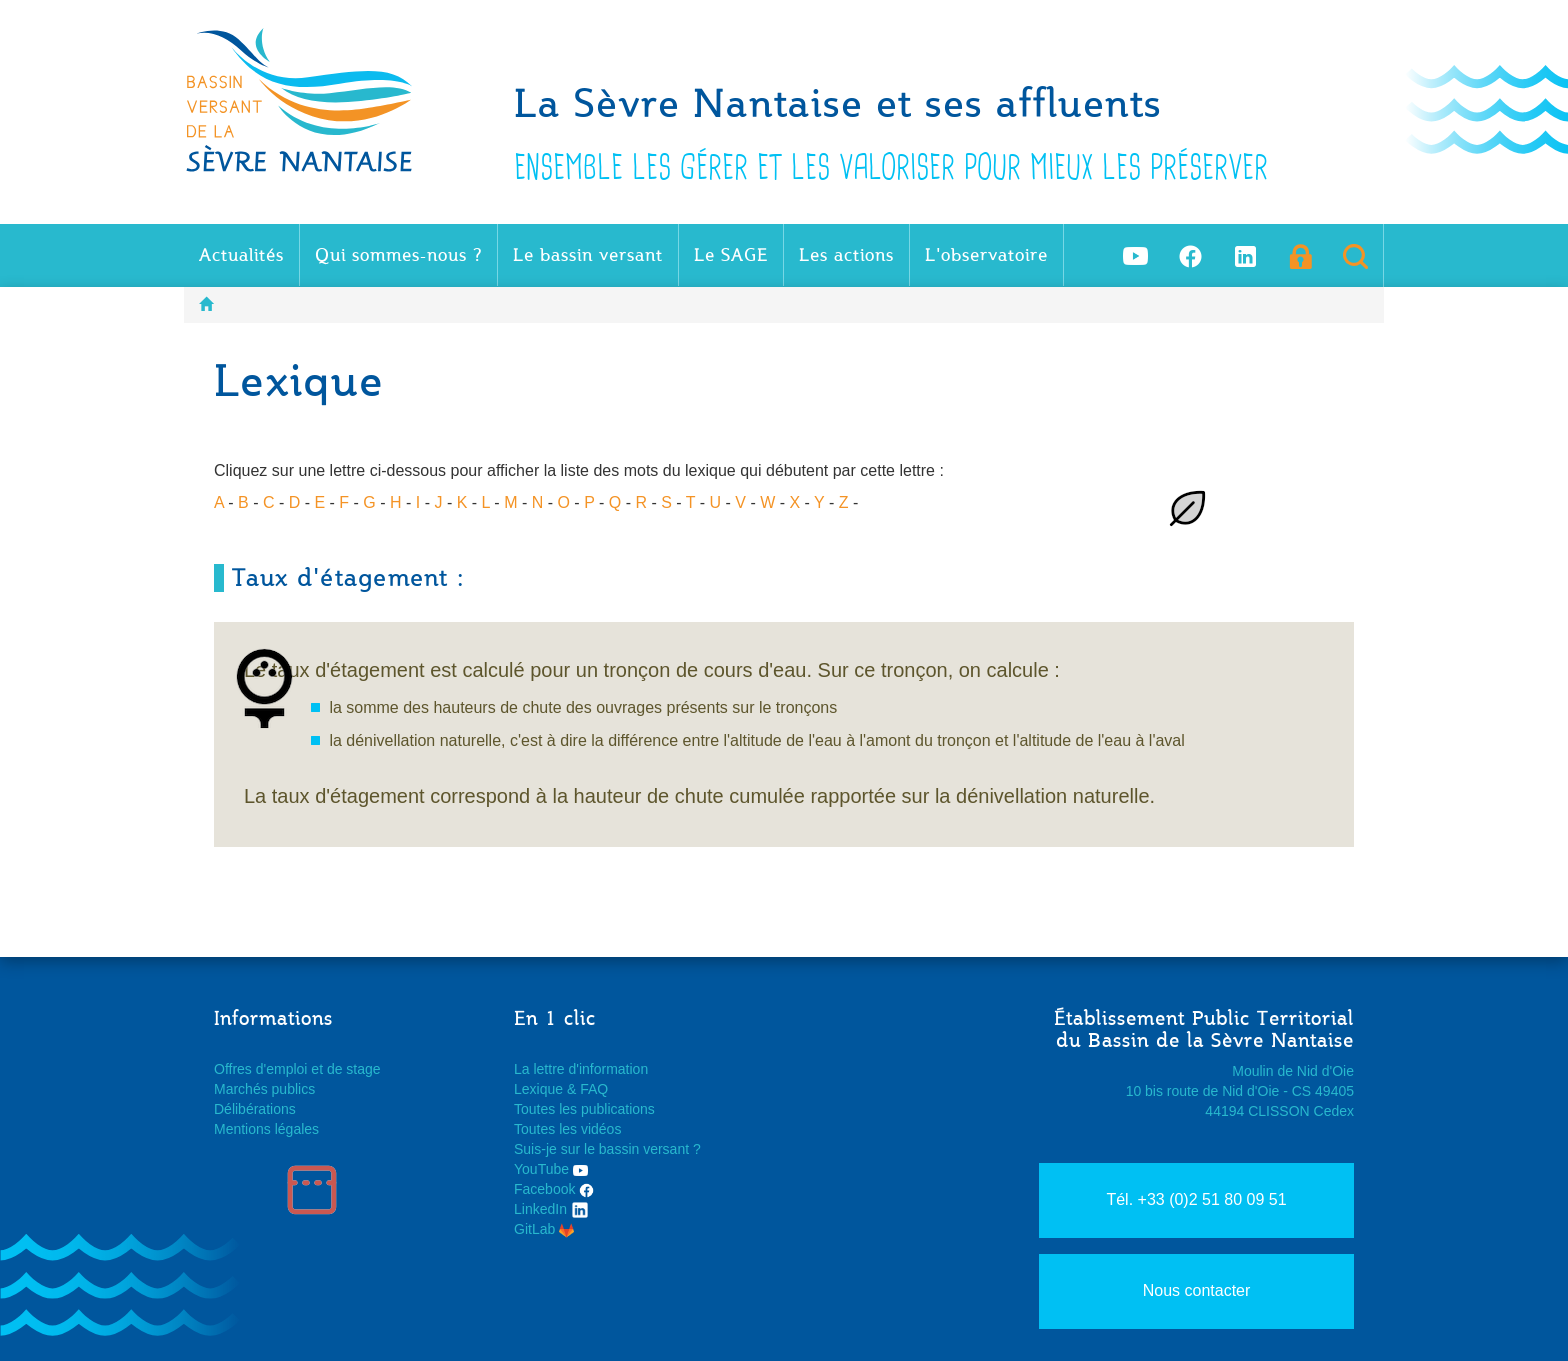  What do you see at coordinates (264, 688) in the screenshot?
I see `access golf-related features or scores` at bounding box center [264, 688].